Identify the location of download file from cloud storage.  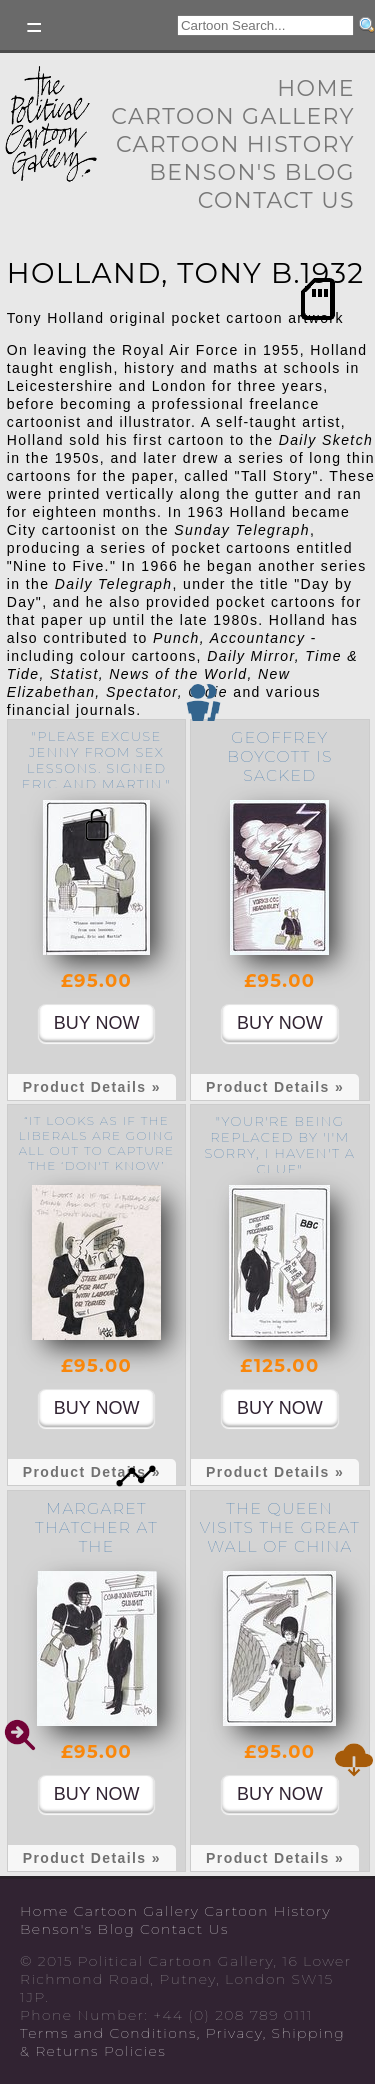
(354, 1760).